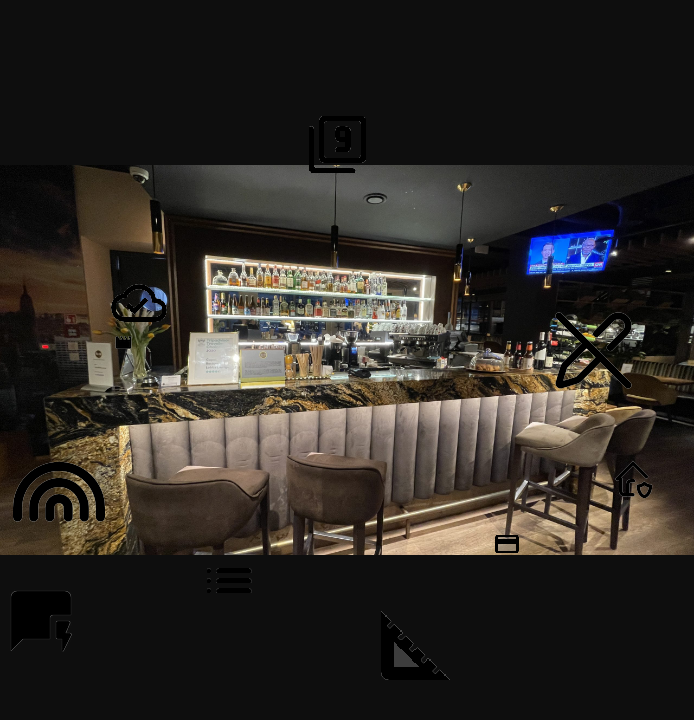  I want to click on indicates LGBTQ+ pride or inclusivity features, so click(59, 494).